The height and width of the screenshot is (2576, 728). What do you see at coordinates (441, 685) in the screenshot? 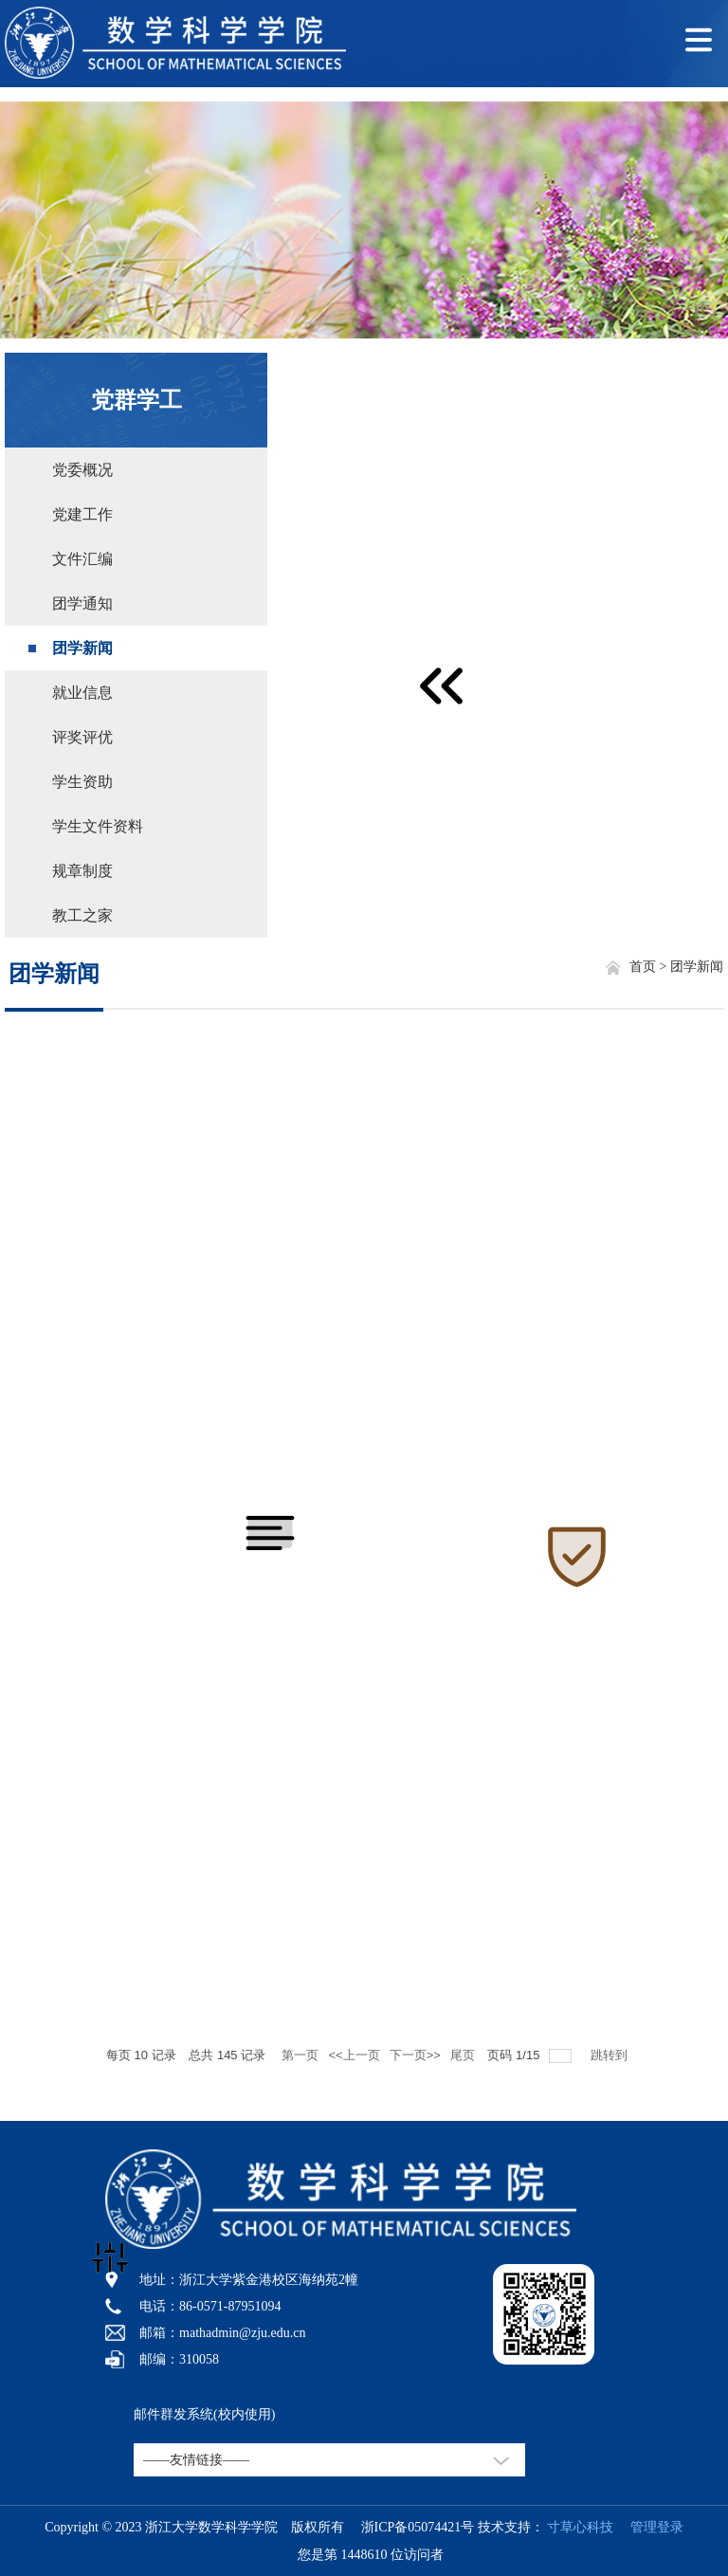
I see `go back to the beginning` at bounding box center [441, 685].